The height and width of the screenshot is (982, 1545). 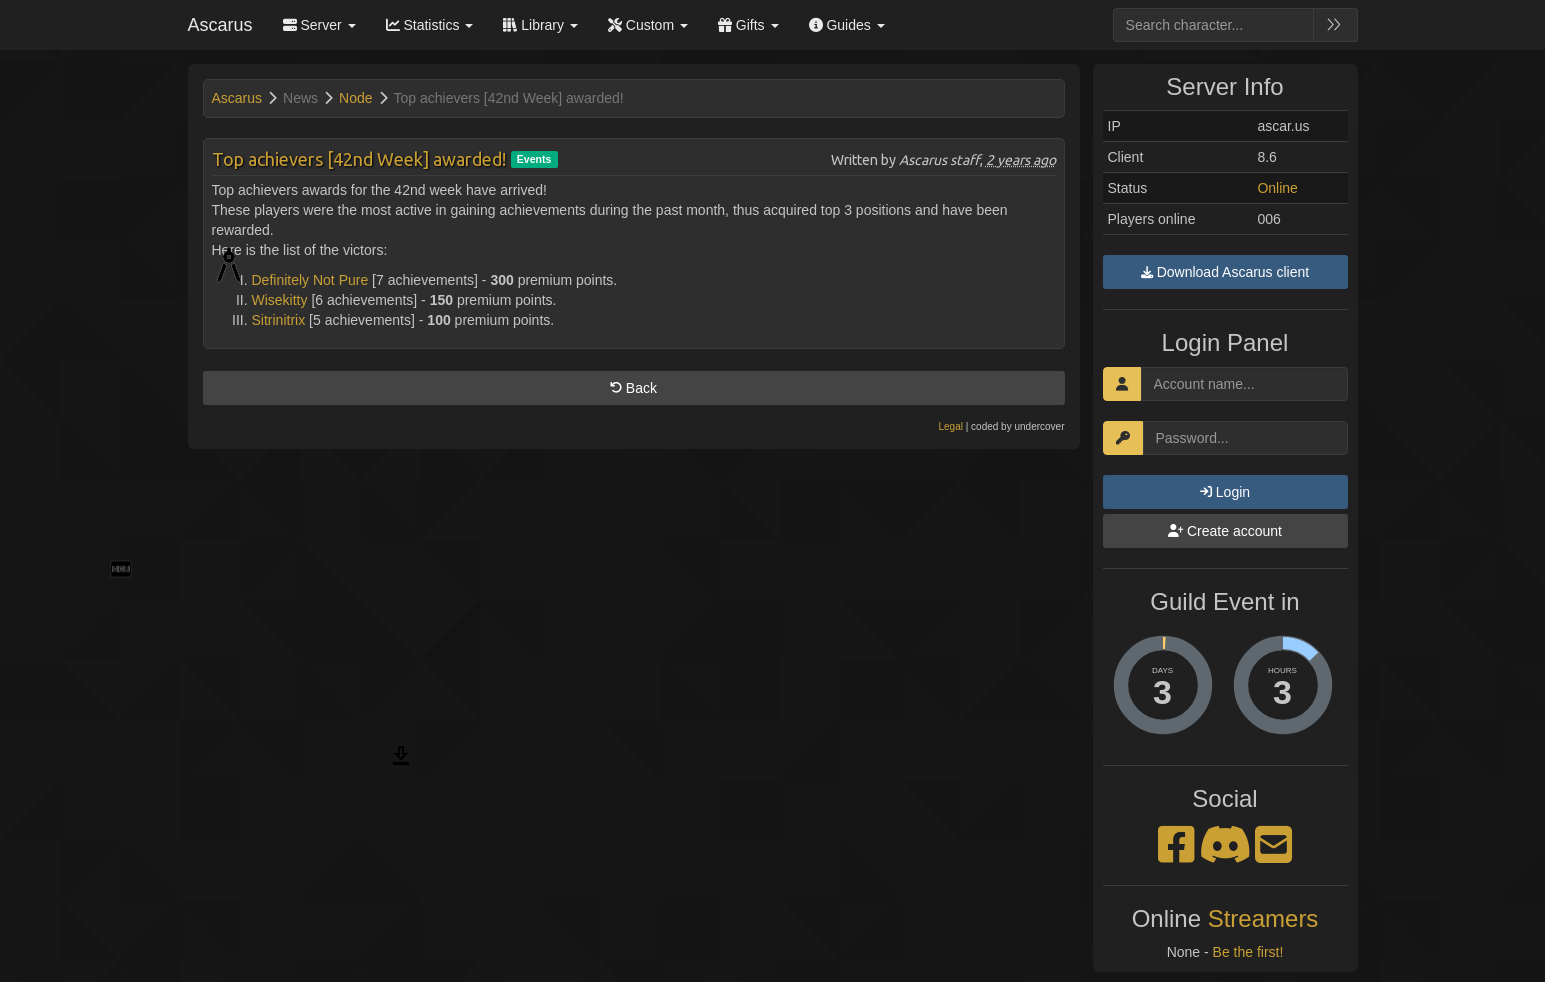 What do you see at coordinates (121, 569) in the screenshot?
I see `indicates new content or recently added items` at bounding box center [121, 569].